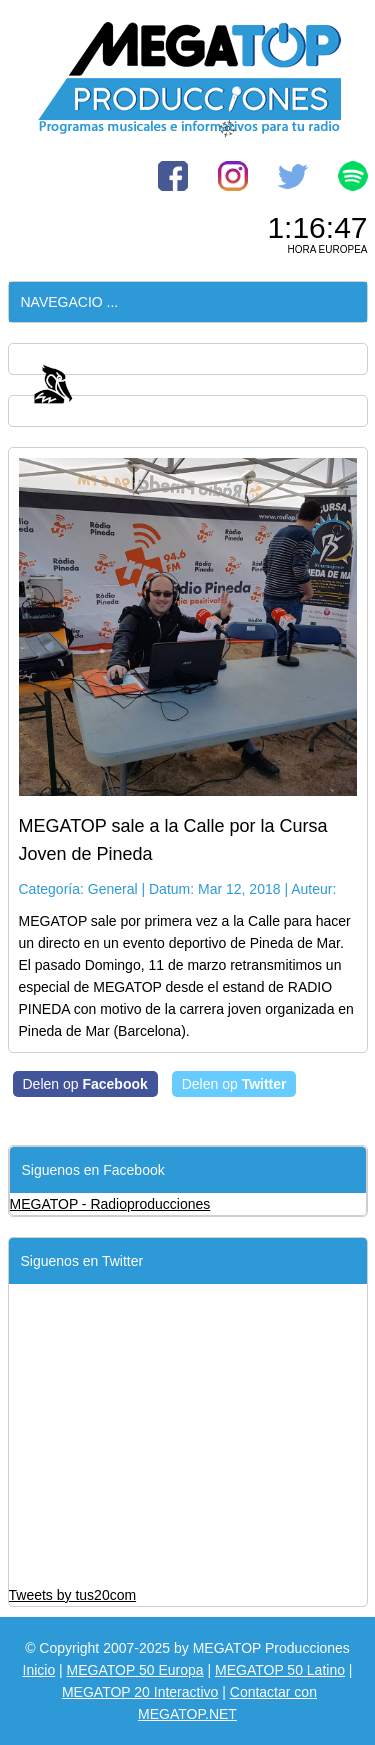 The image size is (375, 1745). Describe the element at coordinates (227, 128) in the screenshot. I see `target or aim at a specific point` at that location.